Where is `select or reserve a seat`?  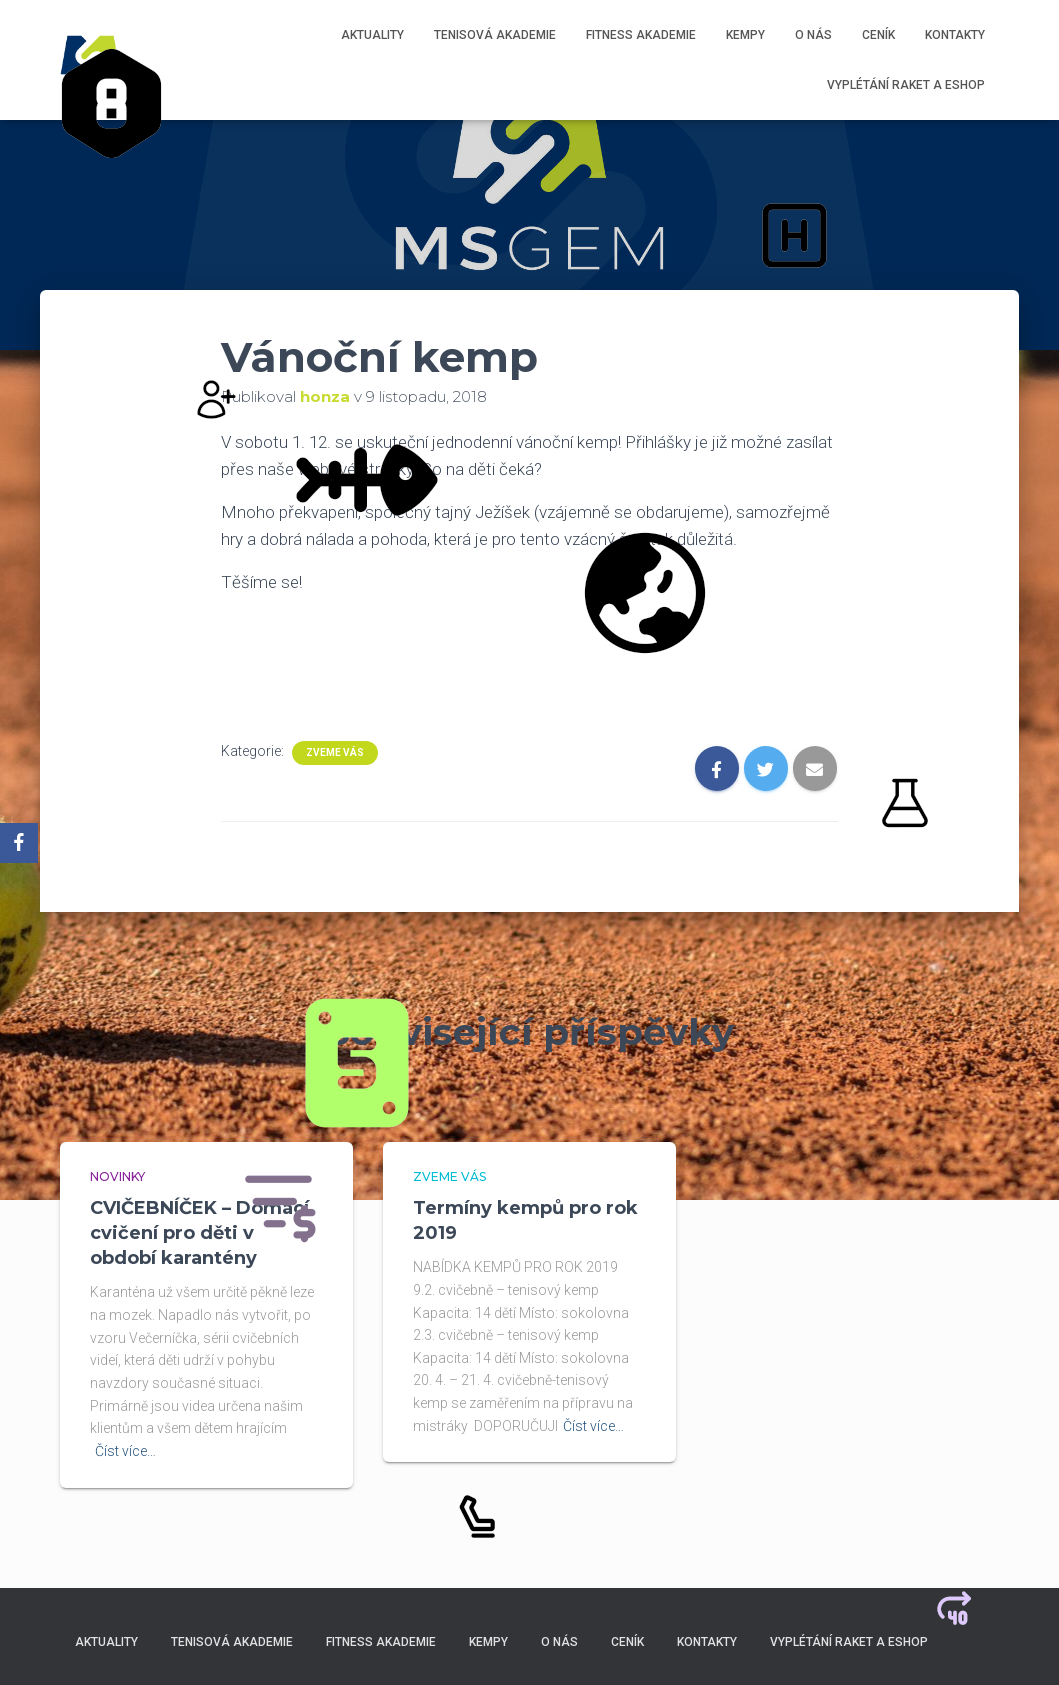 select or reserve a seat is located at coordinates (476, 1516).